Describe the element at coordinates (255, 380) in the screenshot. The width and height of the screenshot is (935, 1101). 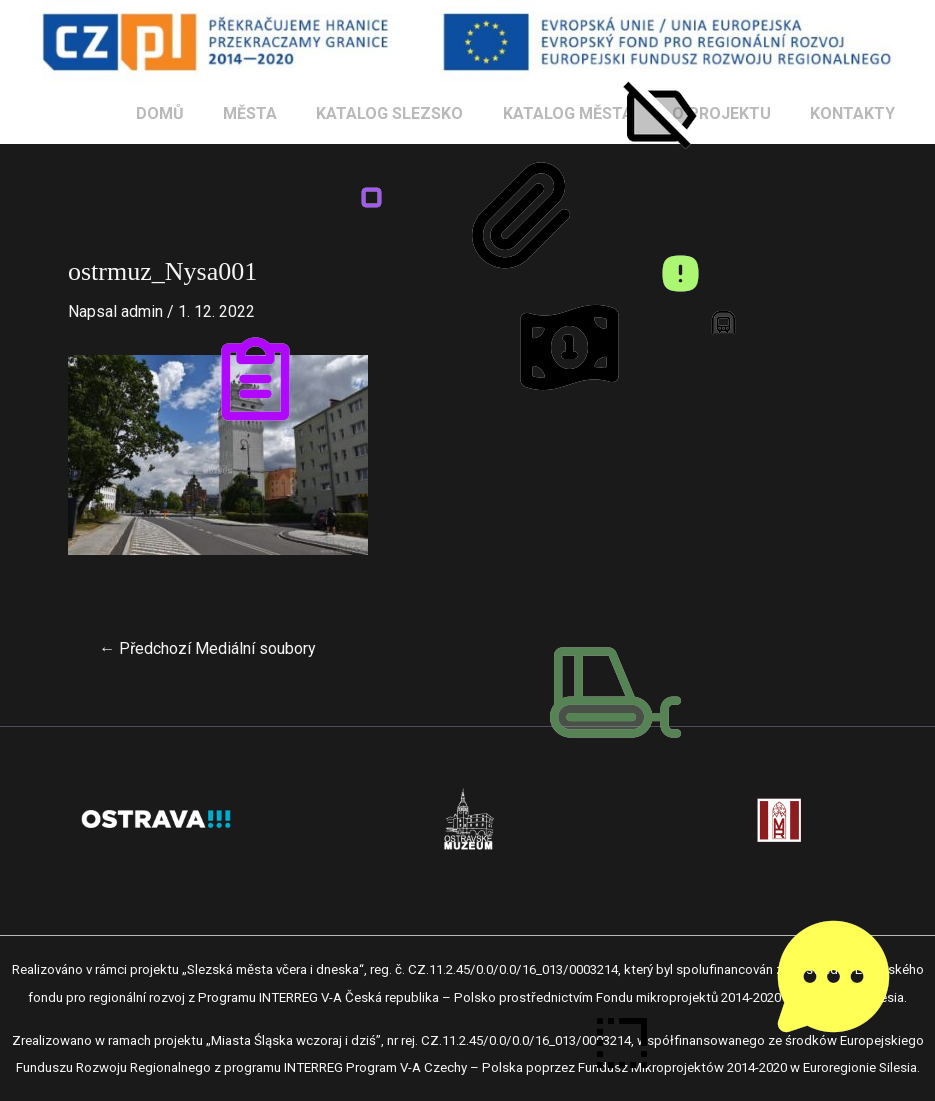
I see `view clipboard contents` at that location.